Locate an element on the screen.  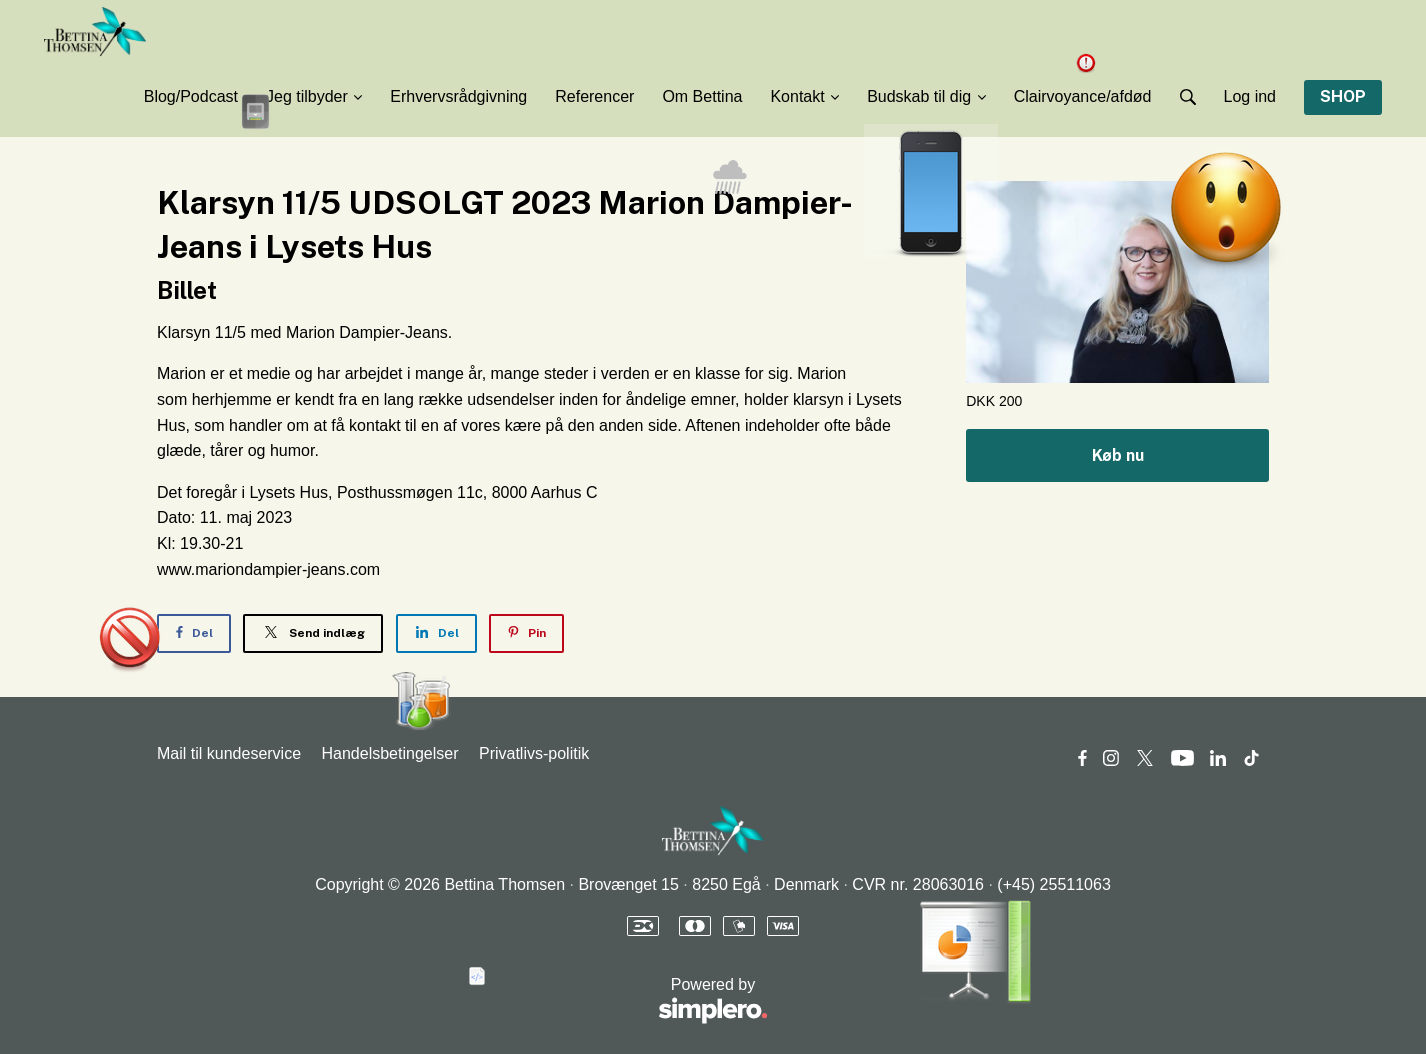
open science or chemistry applications is located at coordinates (421, 701).